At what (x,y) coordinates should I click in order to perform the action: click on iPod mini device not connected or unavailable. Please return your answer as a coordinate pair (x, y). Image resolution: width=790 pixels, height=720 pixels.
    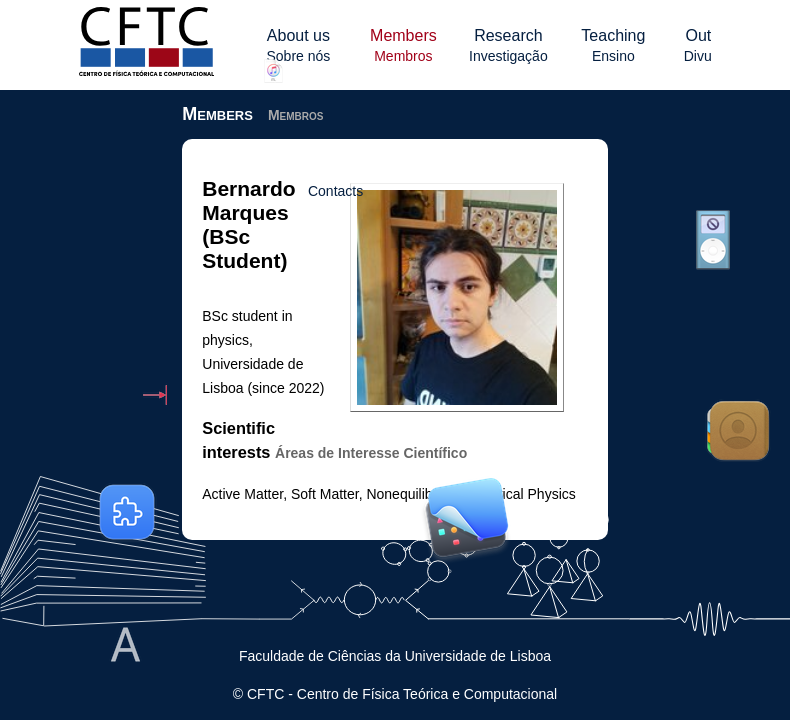
    Looking at the image, I should click on (713, 240).